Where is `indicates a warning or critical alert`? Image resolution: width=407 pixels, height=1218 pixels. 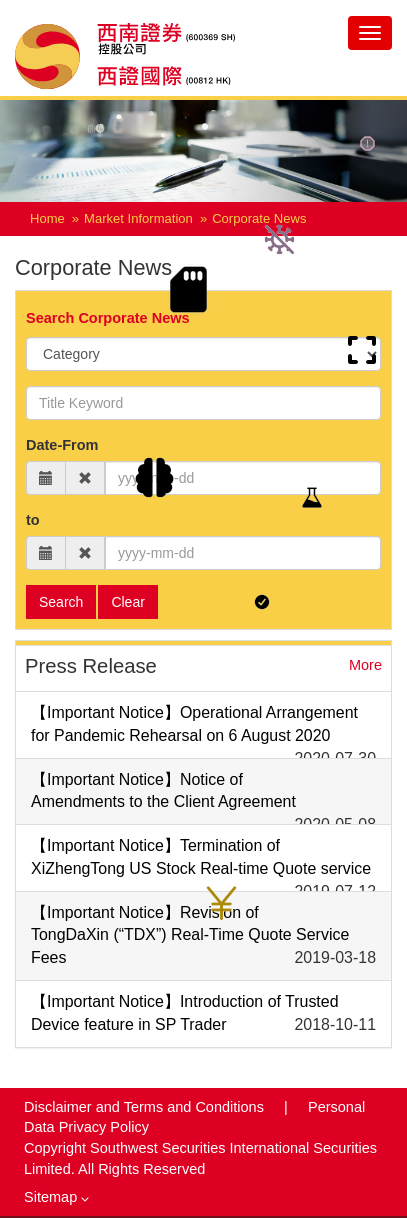 indicates a warning or critical alert is located at coordinates (367, 143).